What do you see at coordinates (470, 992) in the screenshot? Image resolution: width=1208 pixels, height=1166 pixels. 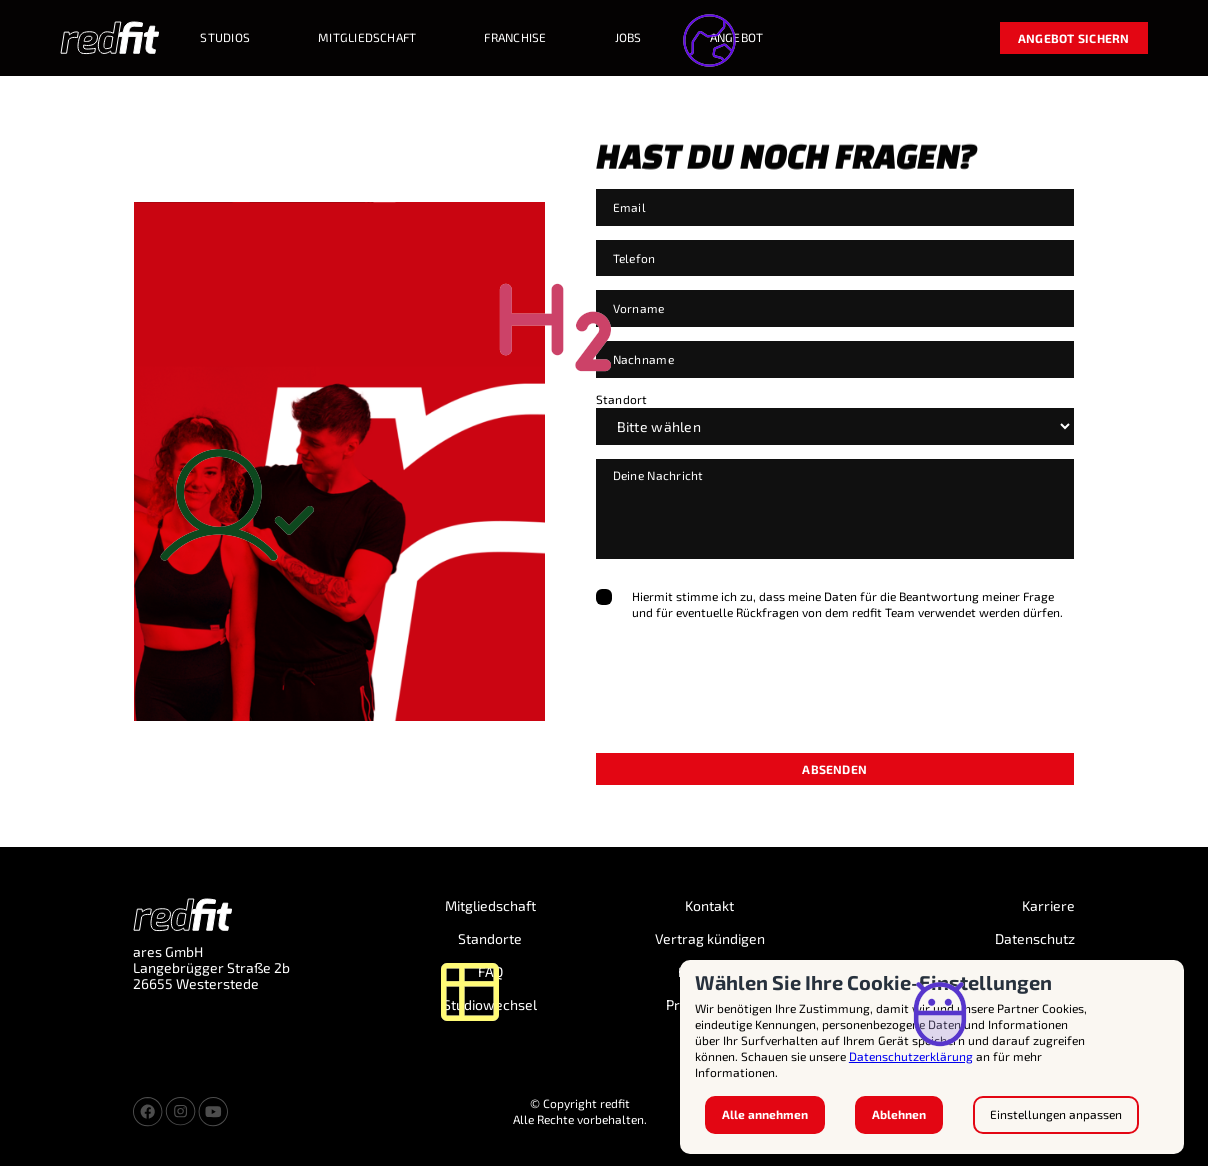 I see `view data in table format` at bounding box center [470, 992].